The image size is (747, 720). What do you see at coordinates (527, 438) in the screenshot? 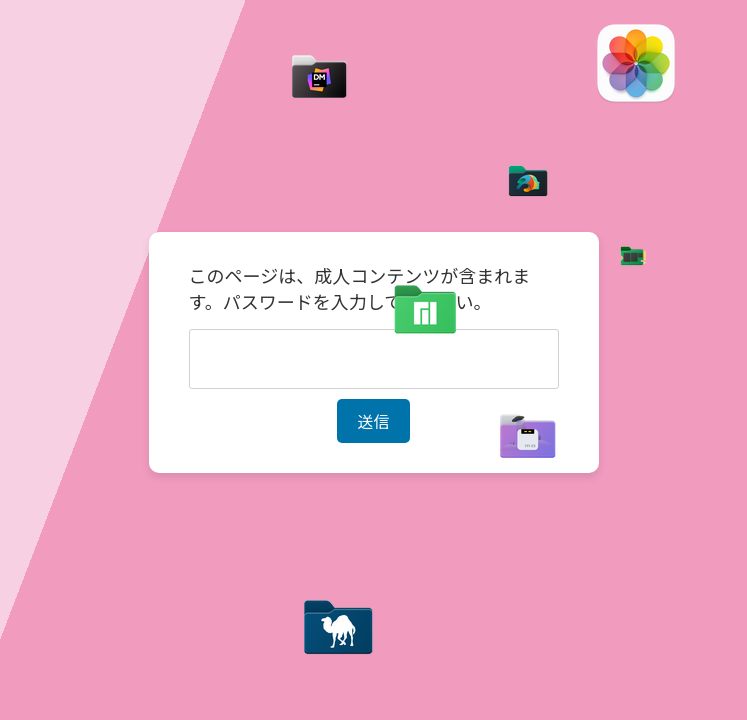
I see `open motrix download manager folder` at bounding box center [527, 438].